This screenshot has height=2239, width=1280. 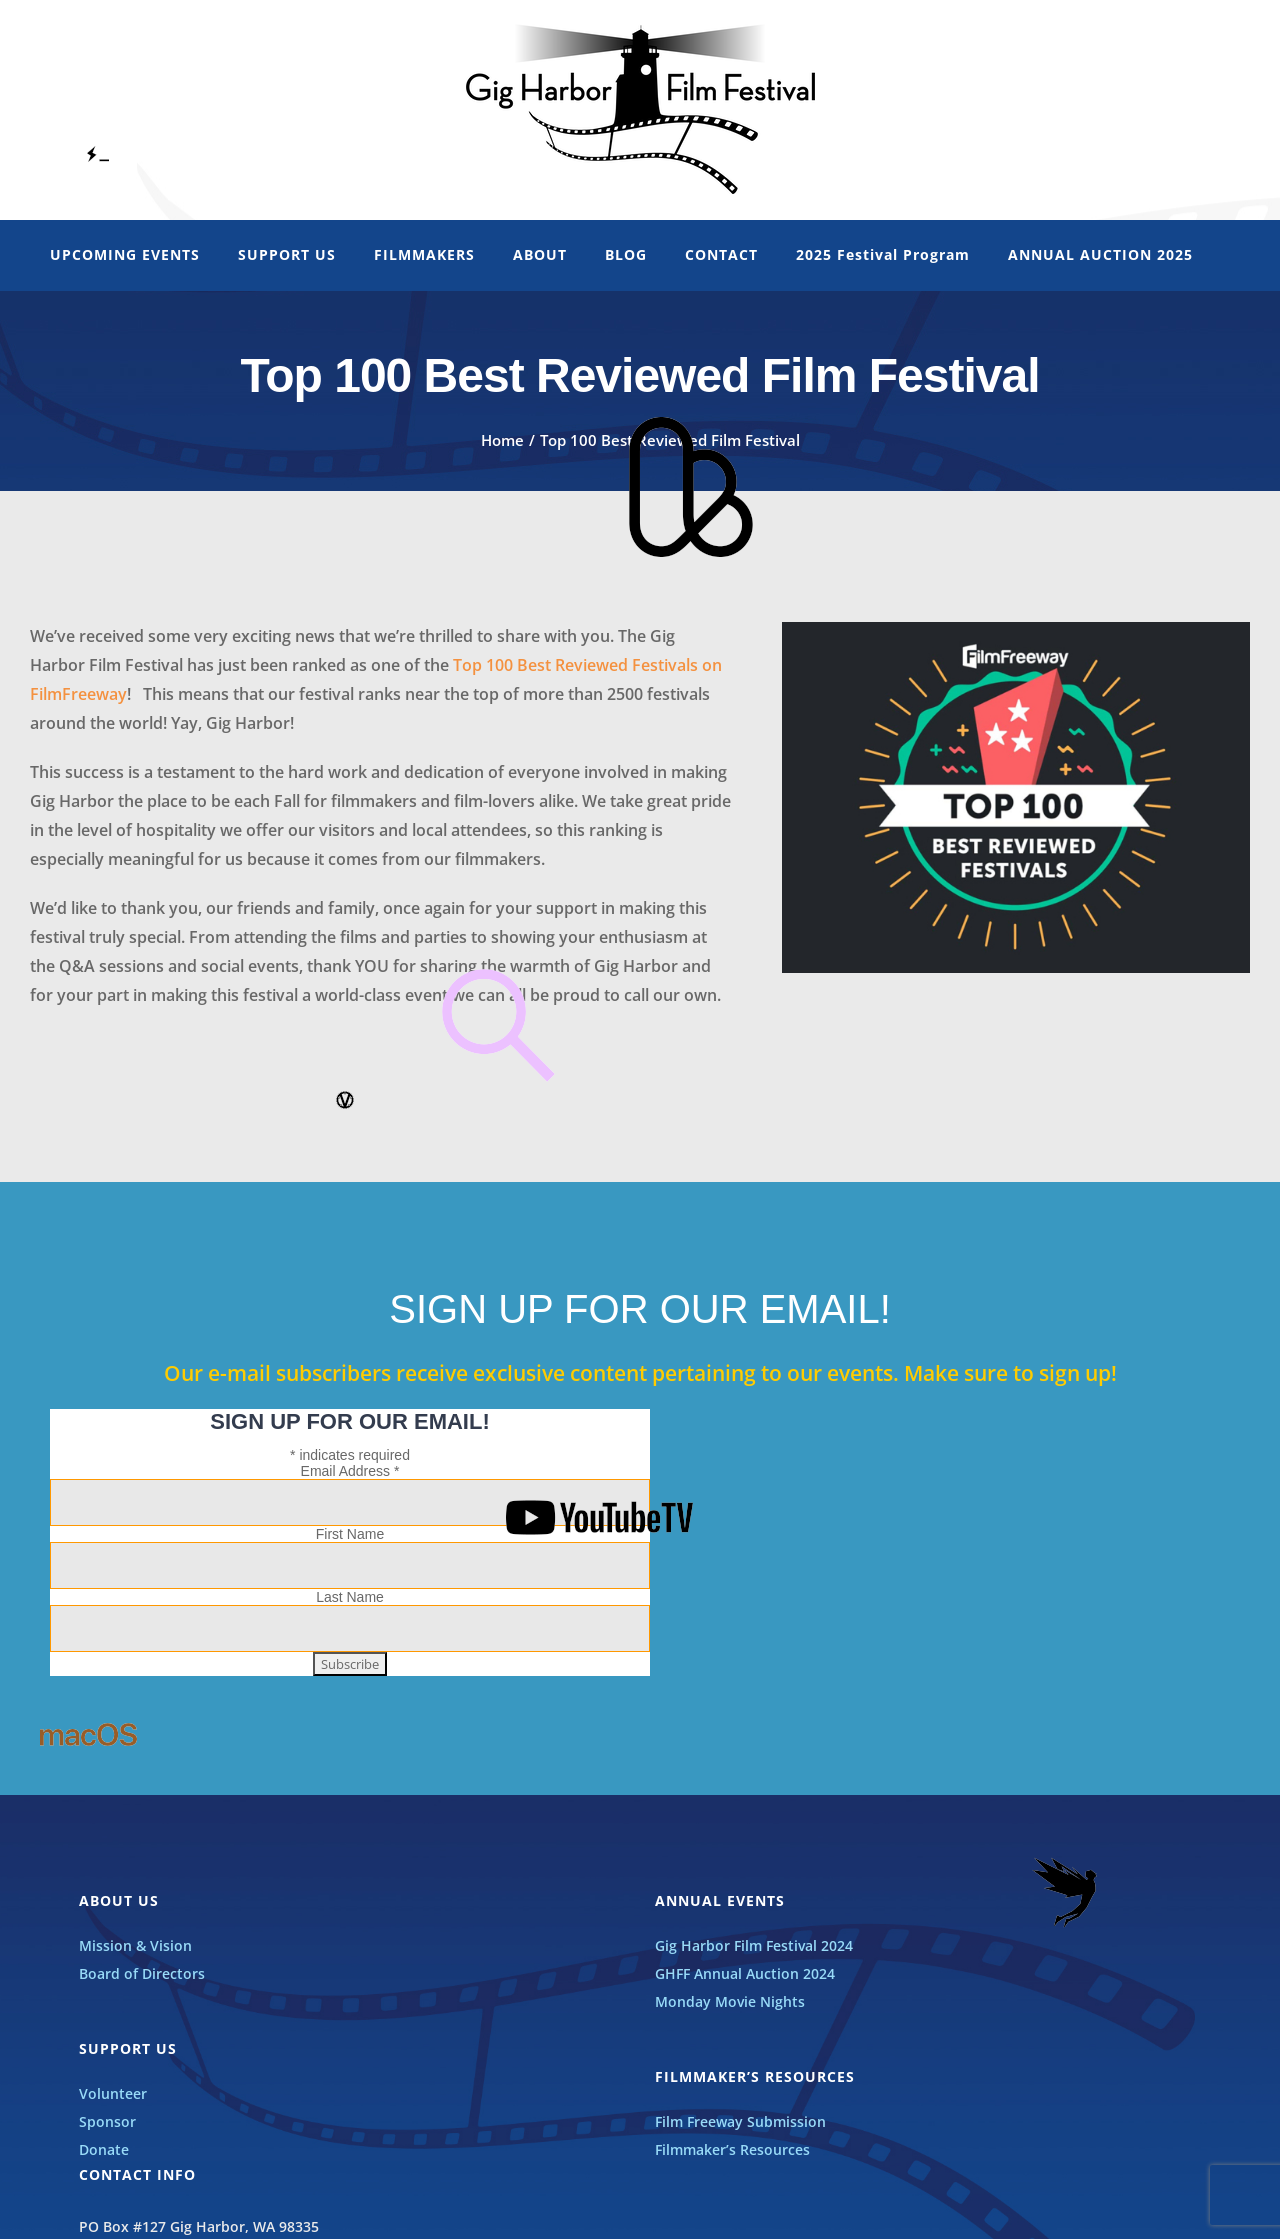 What do you see at coordinates (345, 1100) in the screenshot?
I see `open vaultwarden password manager` at bounding box center [345, 1100].